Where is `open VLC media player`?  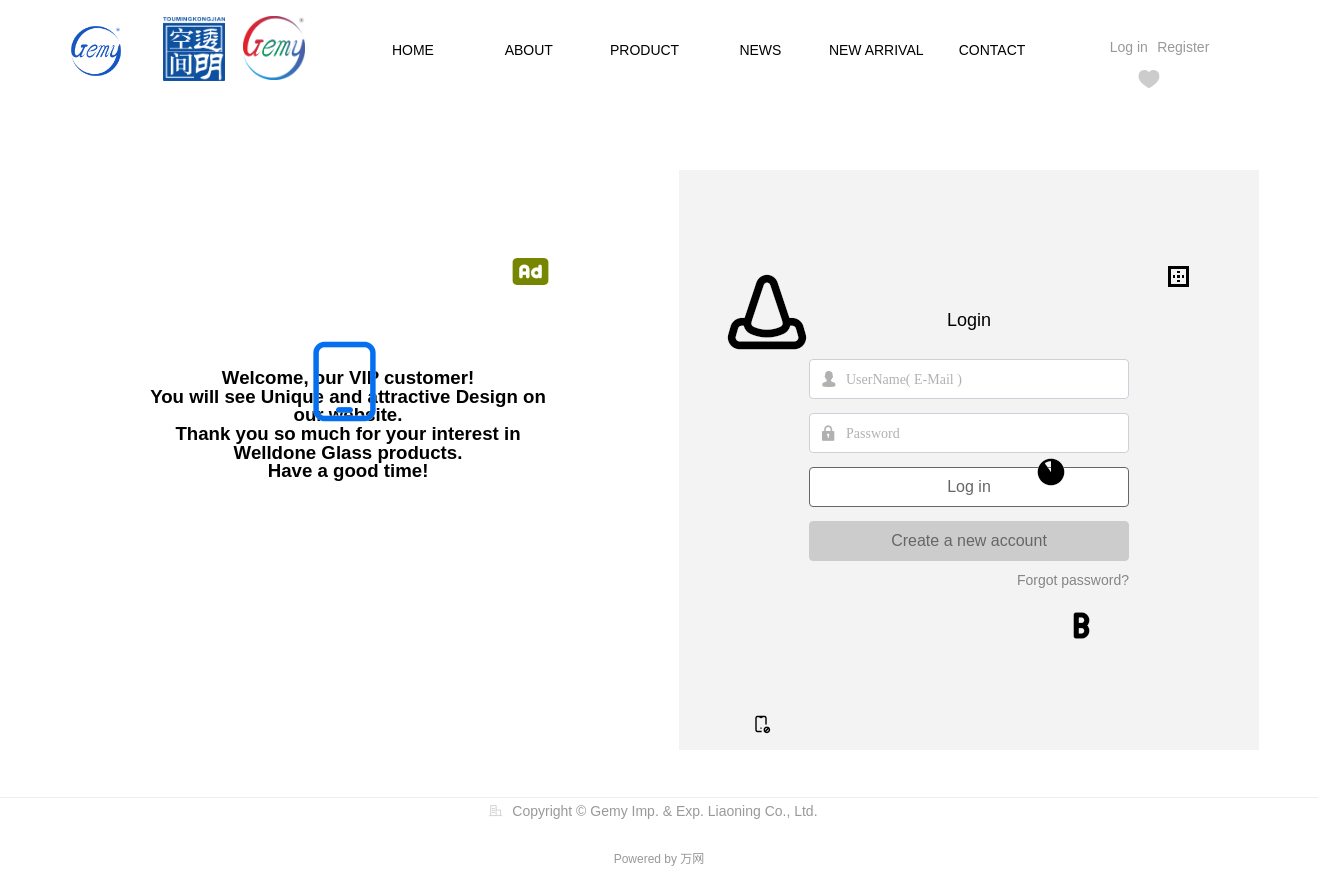
open VLC media player is located at coordinates (767, 314).